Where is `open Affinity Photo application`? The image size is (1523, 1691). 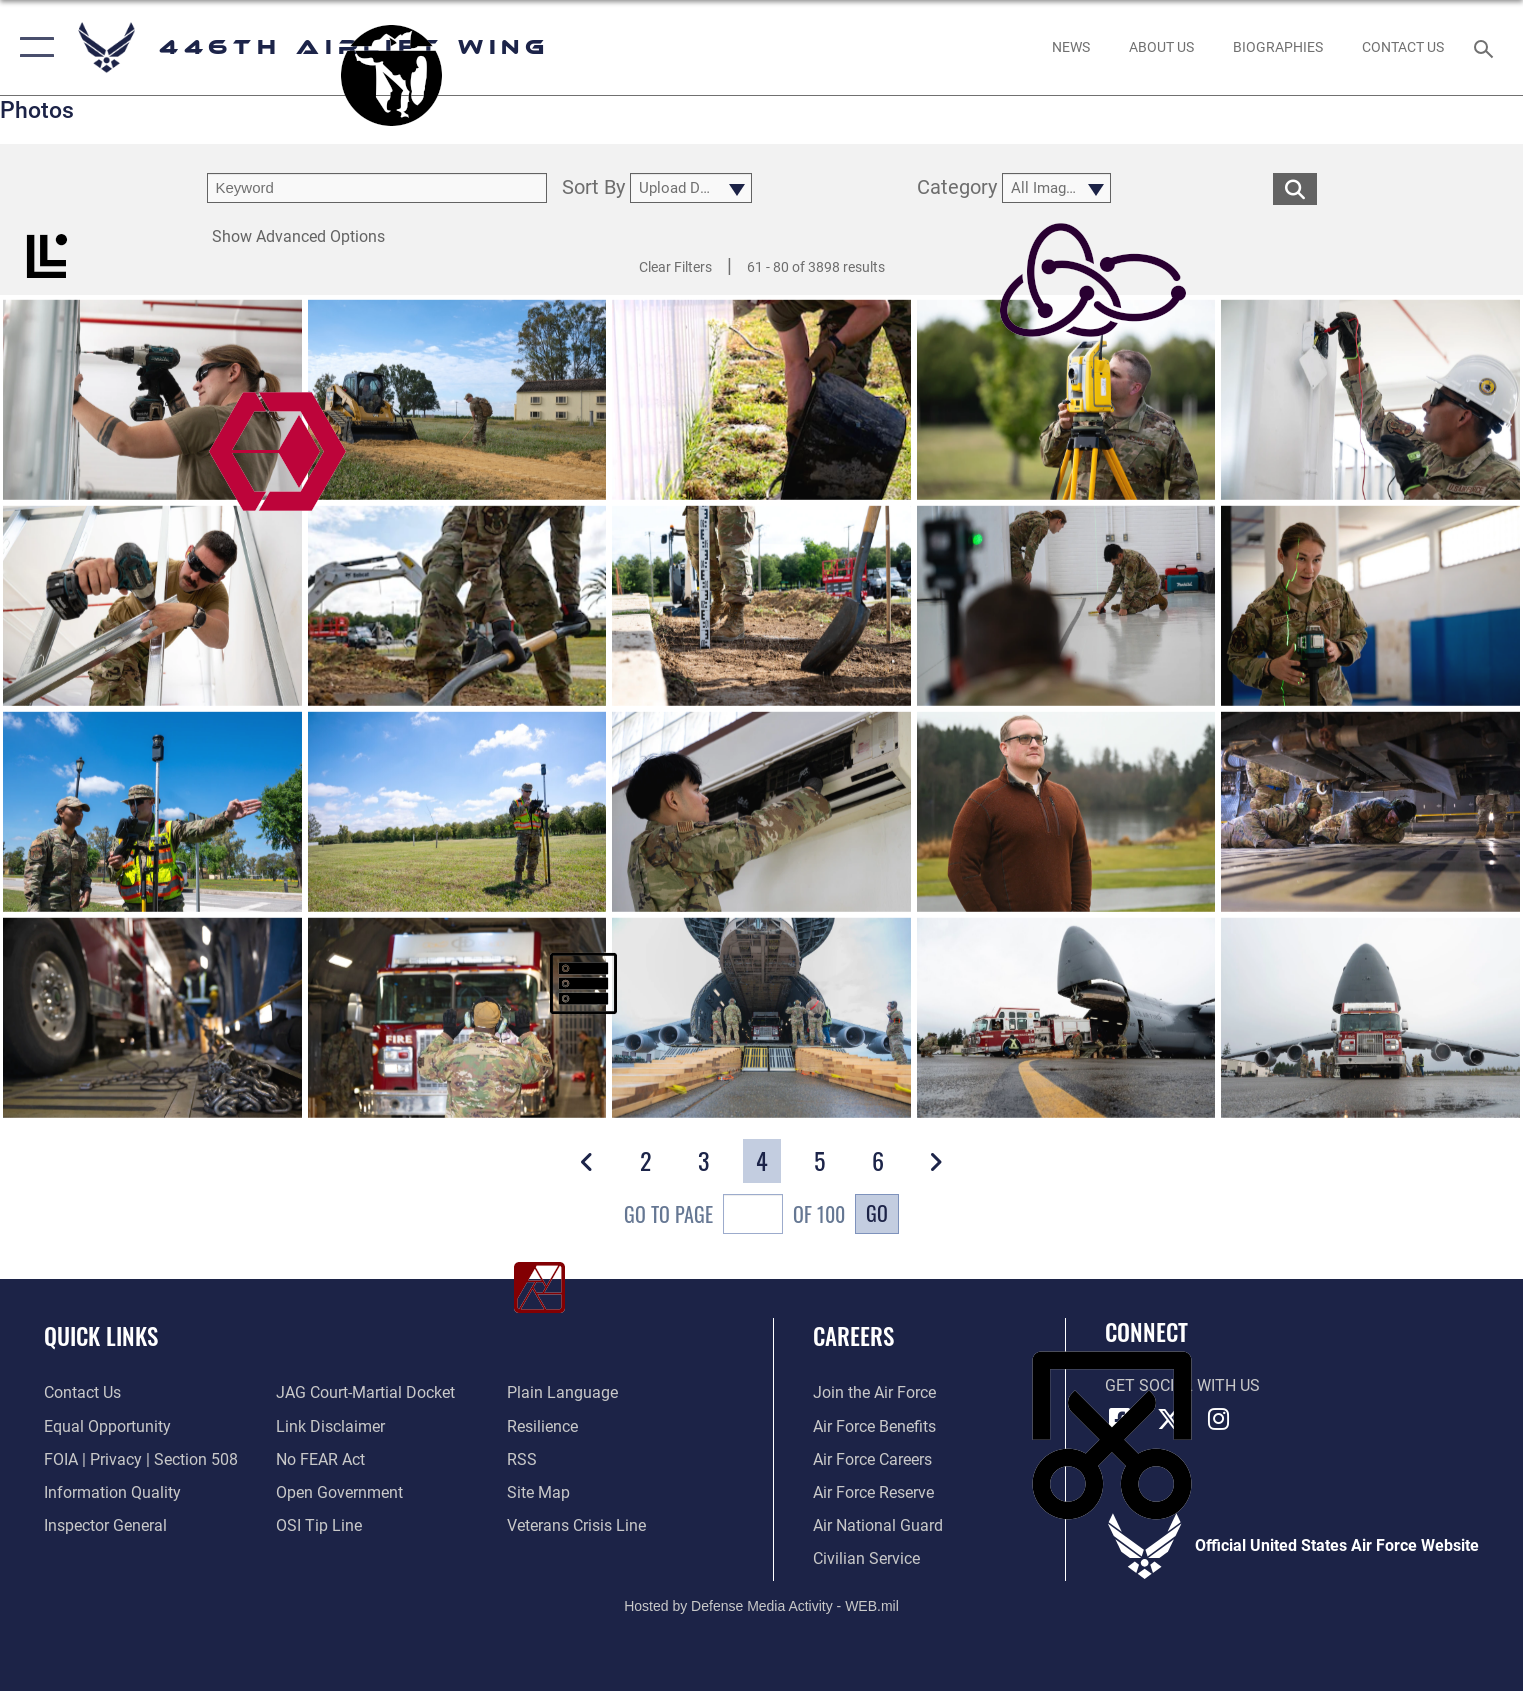 open Affinity Photo application is located at coordinates (539, 1287).